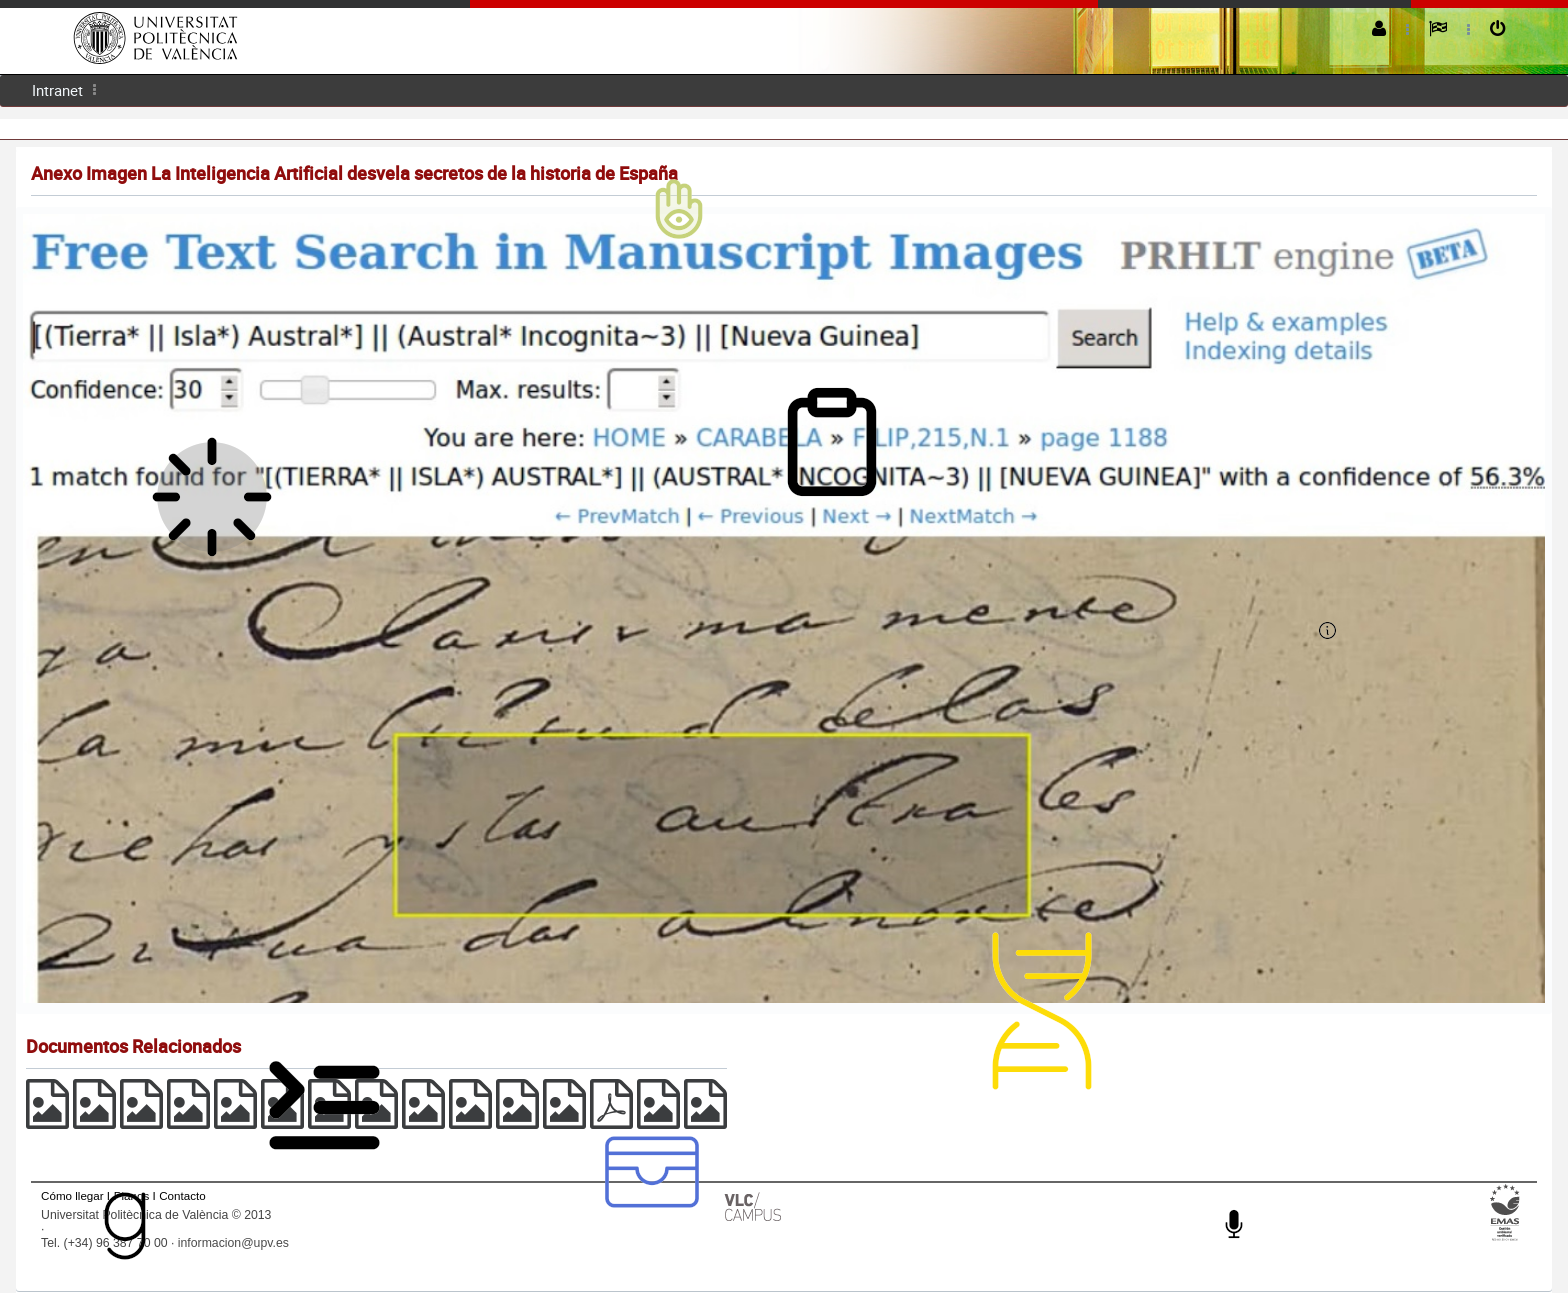 The image size is (1568, 1293). Describe the element at coordinates (679, 209) in the screenshot. I see `enable palm recognition or hand-based biometric authentication` at that location.